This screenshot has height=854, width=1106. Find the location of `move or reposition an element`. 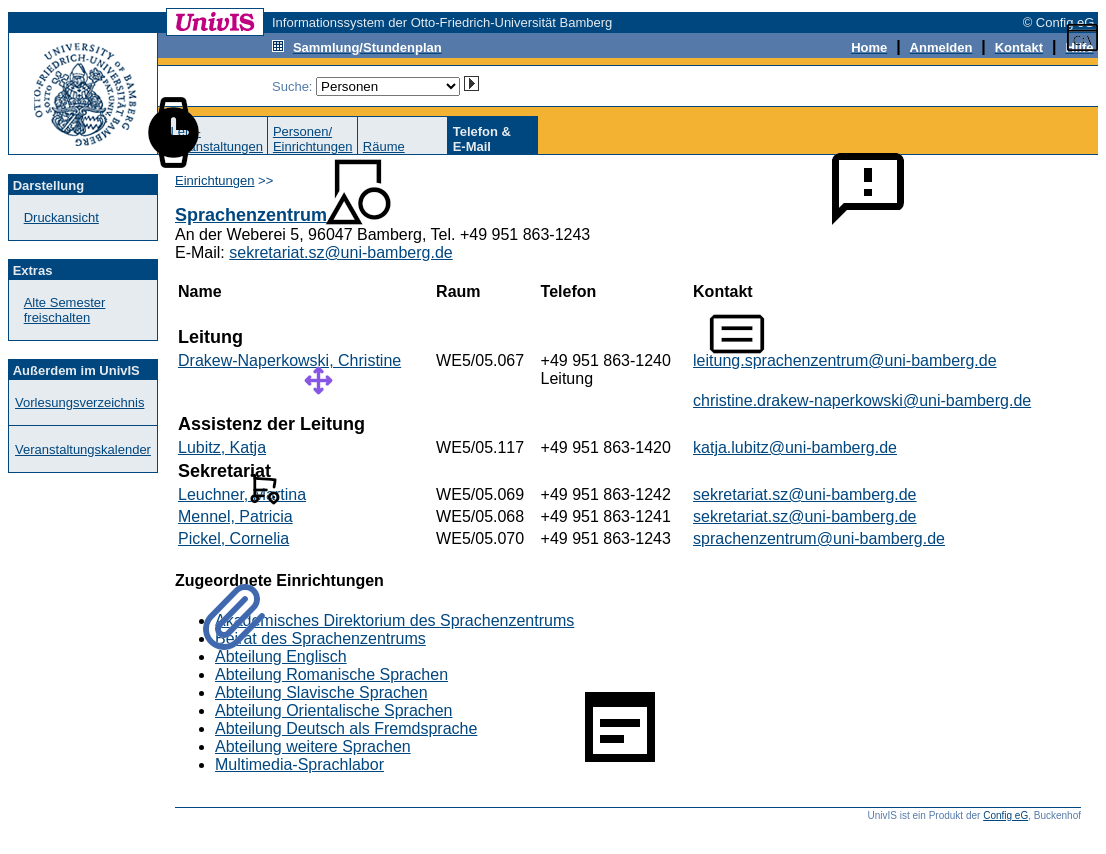

move or reposition an element is located at coordinates (318, 380).